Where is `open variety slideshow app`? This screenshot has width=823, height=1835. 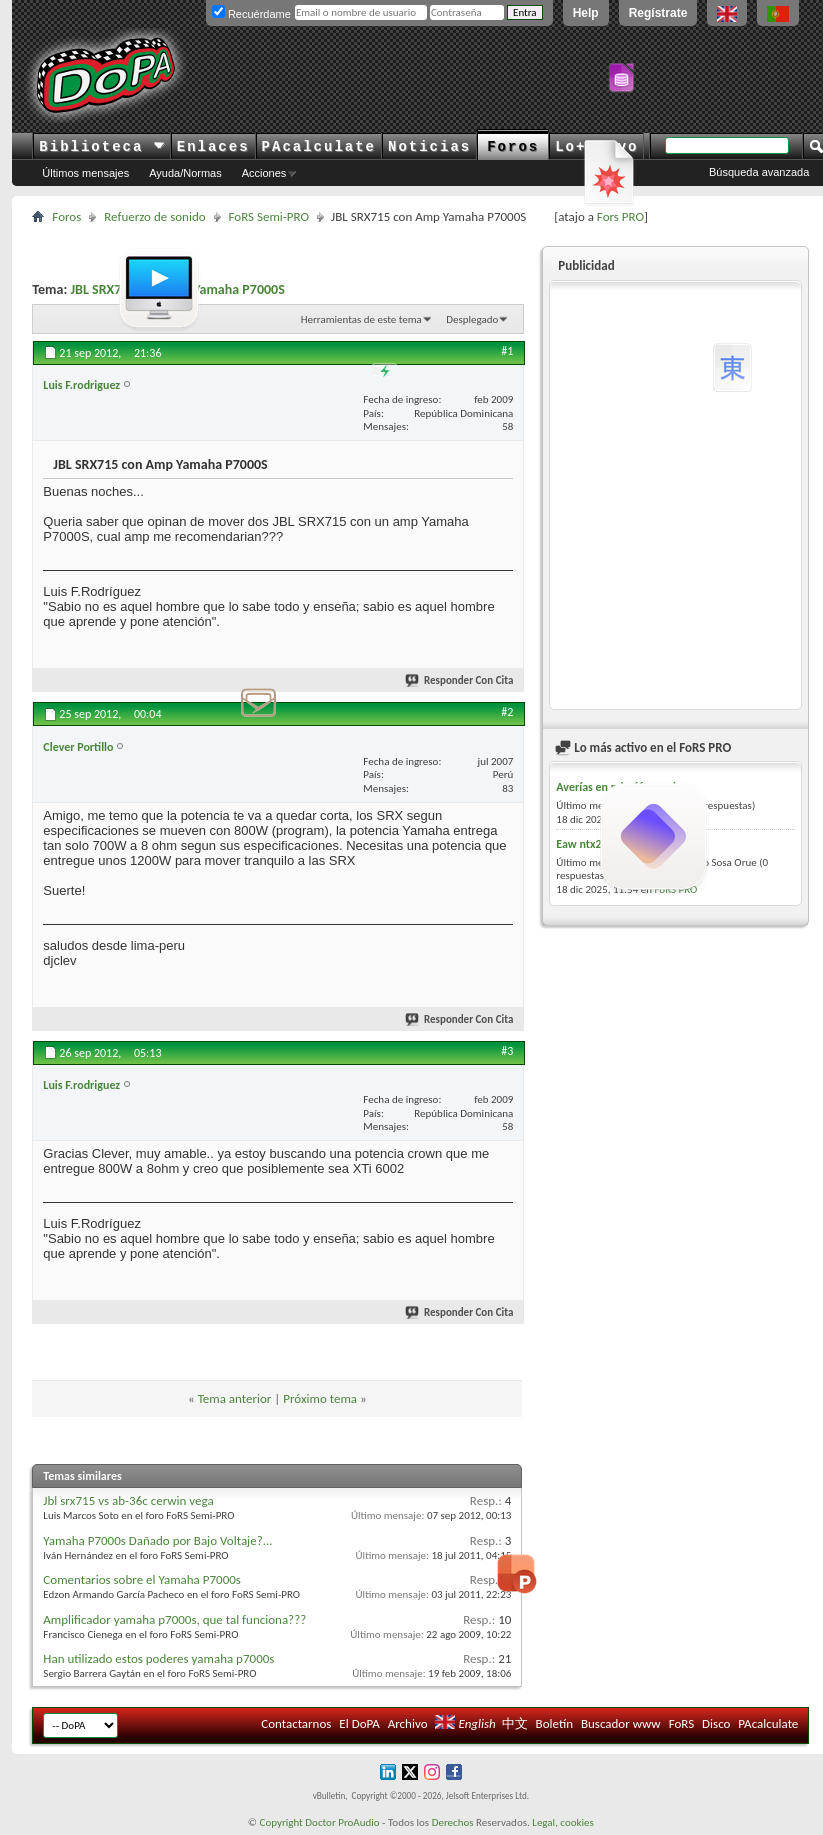 open variety slideshow app is located at coordinates (159, 288).